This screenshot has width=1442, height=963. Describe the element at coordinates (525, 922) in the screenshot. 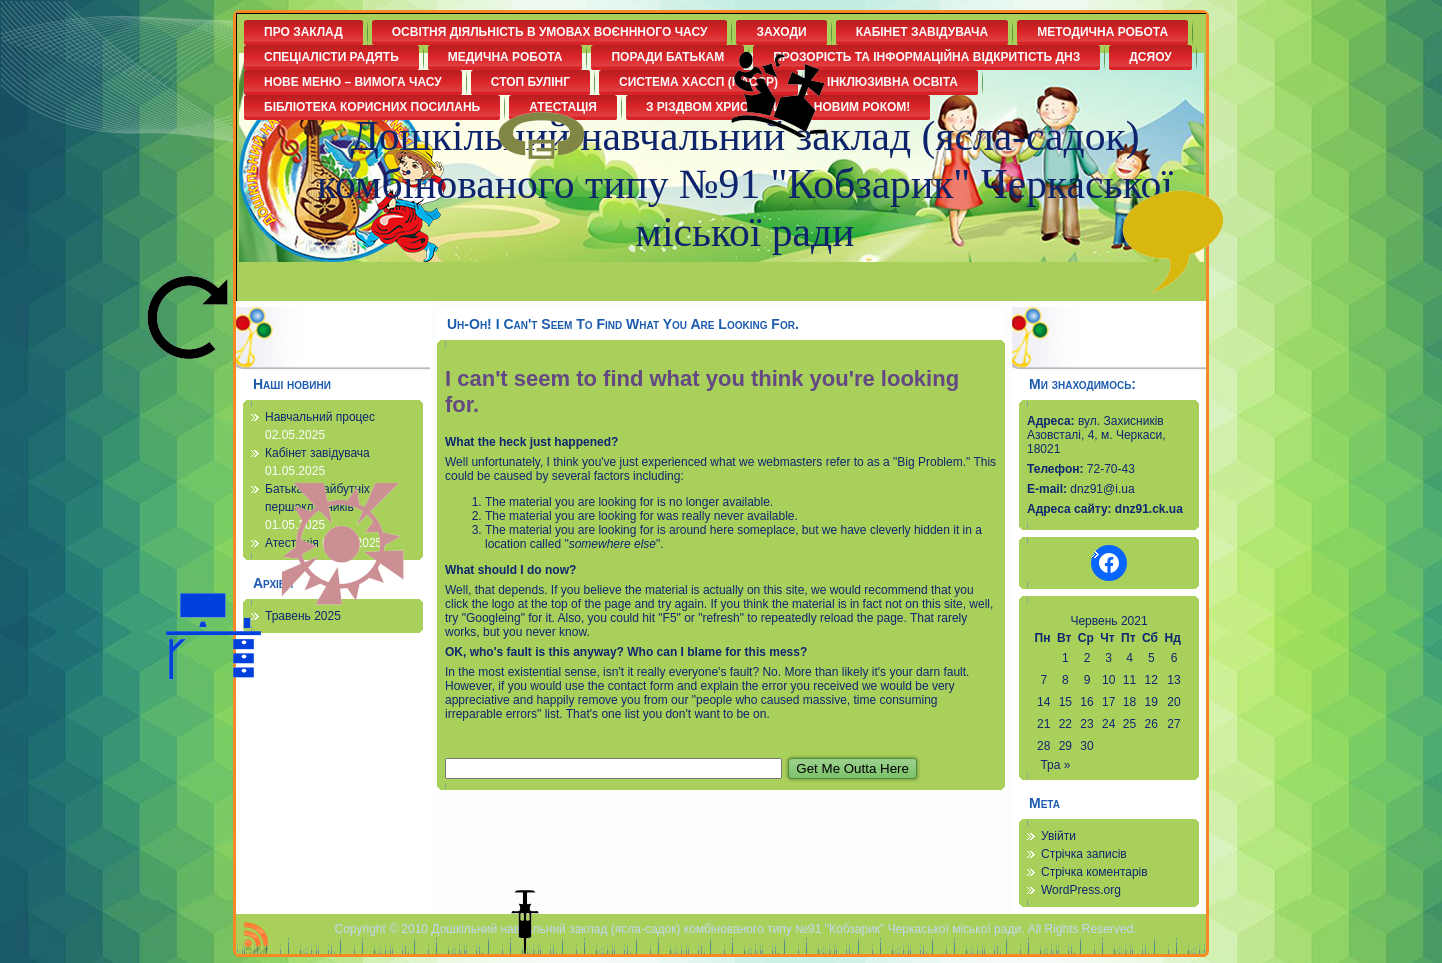

I see `access health or medical settings` at that location.